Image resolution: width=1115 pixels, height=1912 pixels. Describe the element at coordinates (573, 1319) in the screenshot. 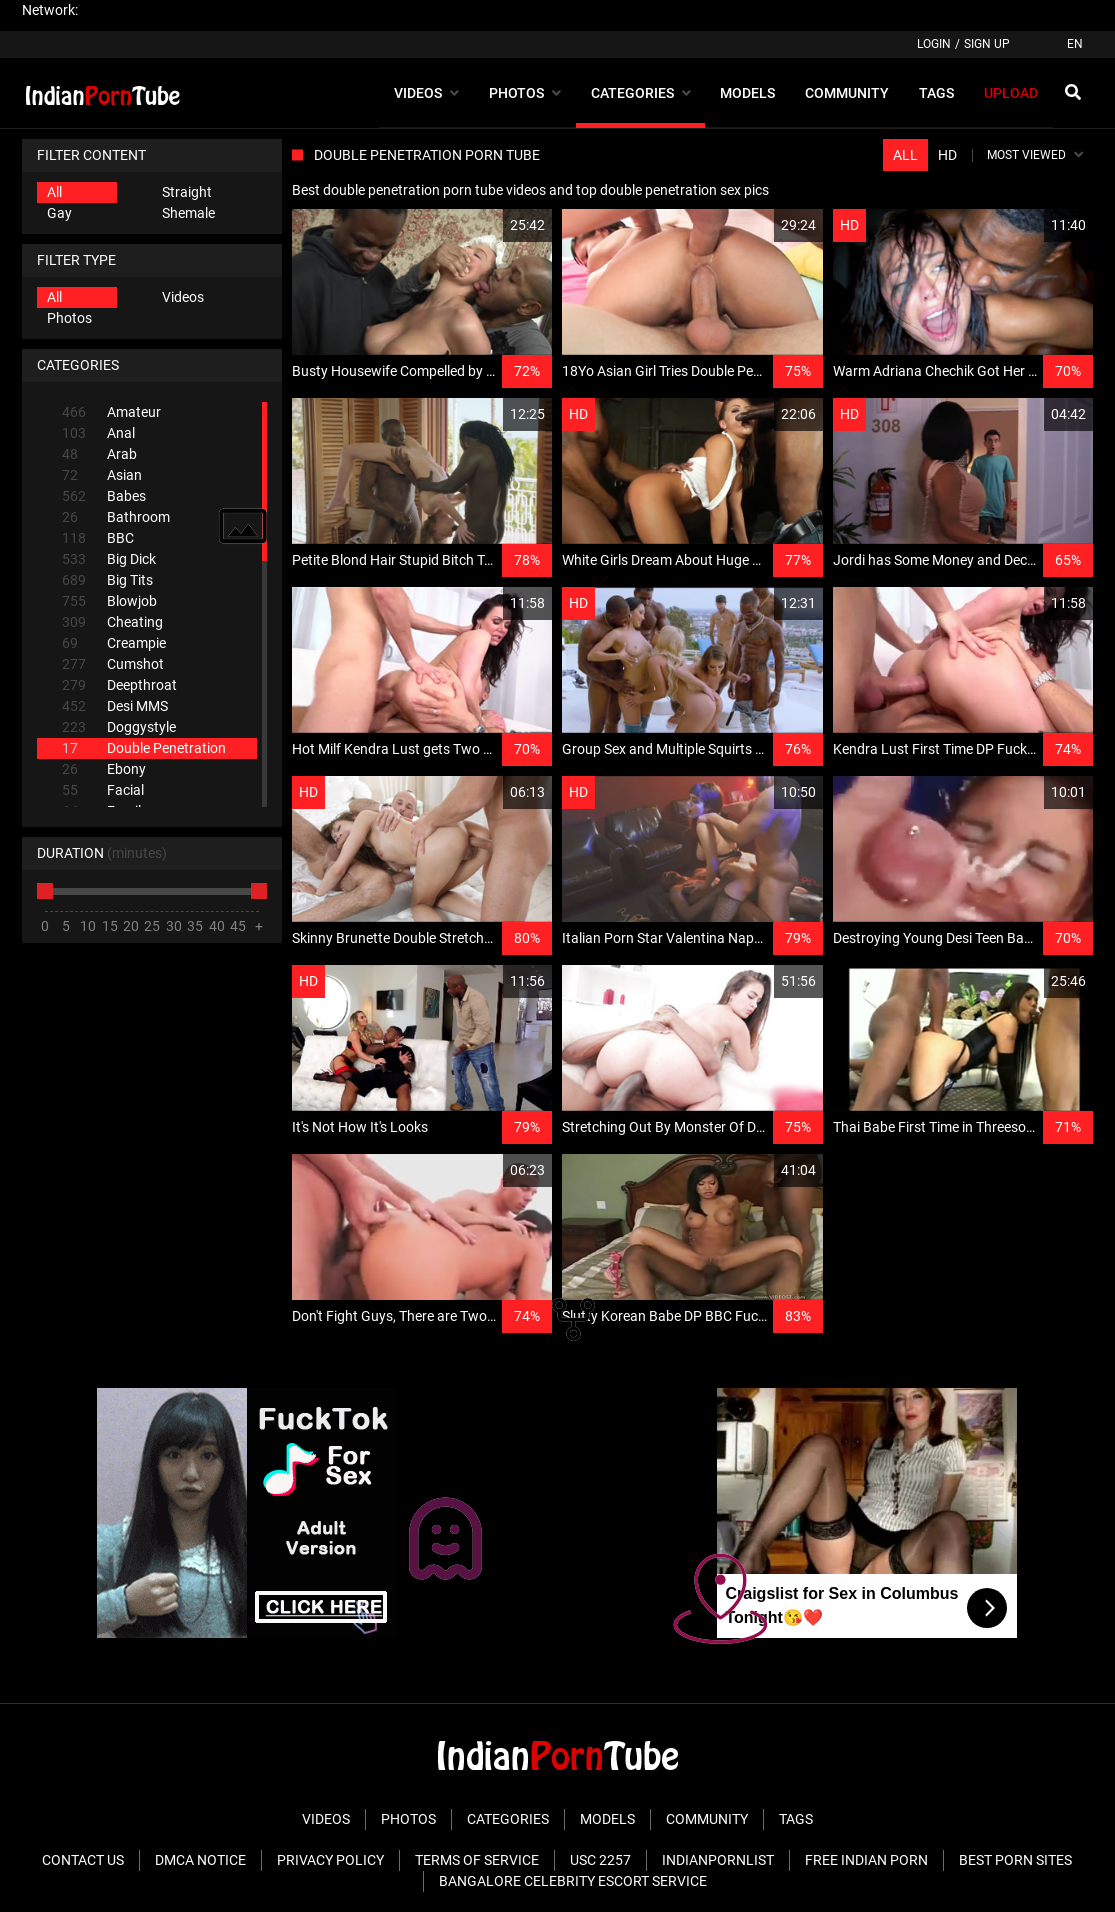

I see `fork a repository` at that location.